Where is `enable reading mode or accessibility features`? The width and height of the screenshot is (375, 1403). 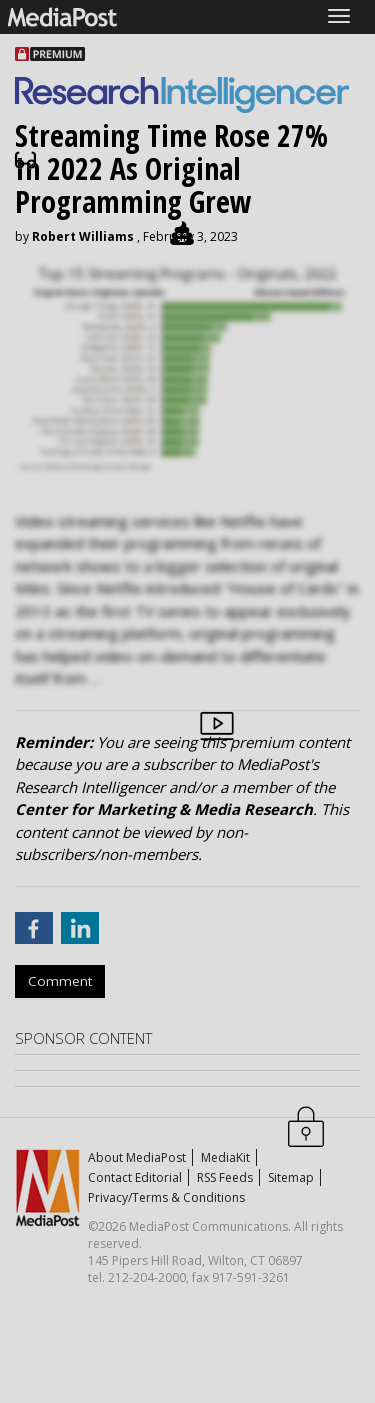 enable reading mode or accessibility features is located at coordinates (25, 160).